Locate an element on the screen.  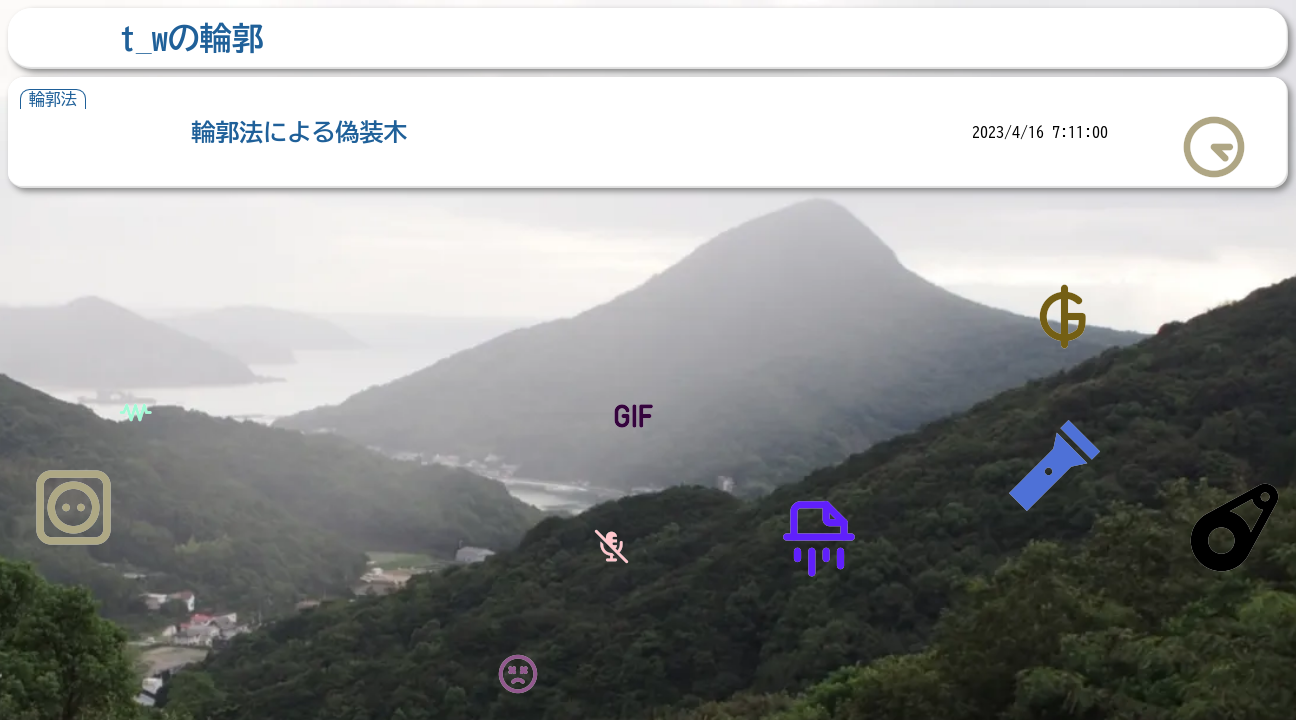
indicates an error or system failure is located at coordinates (518, 674).